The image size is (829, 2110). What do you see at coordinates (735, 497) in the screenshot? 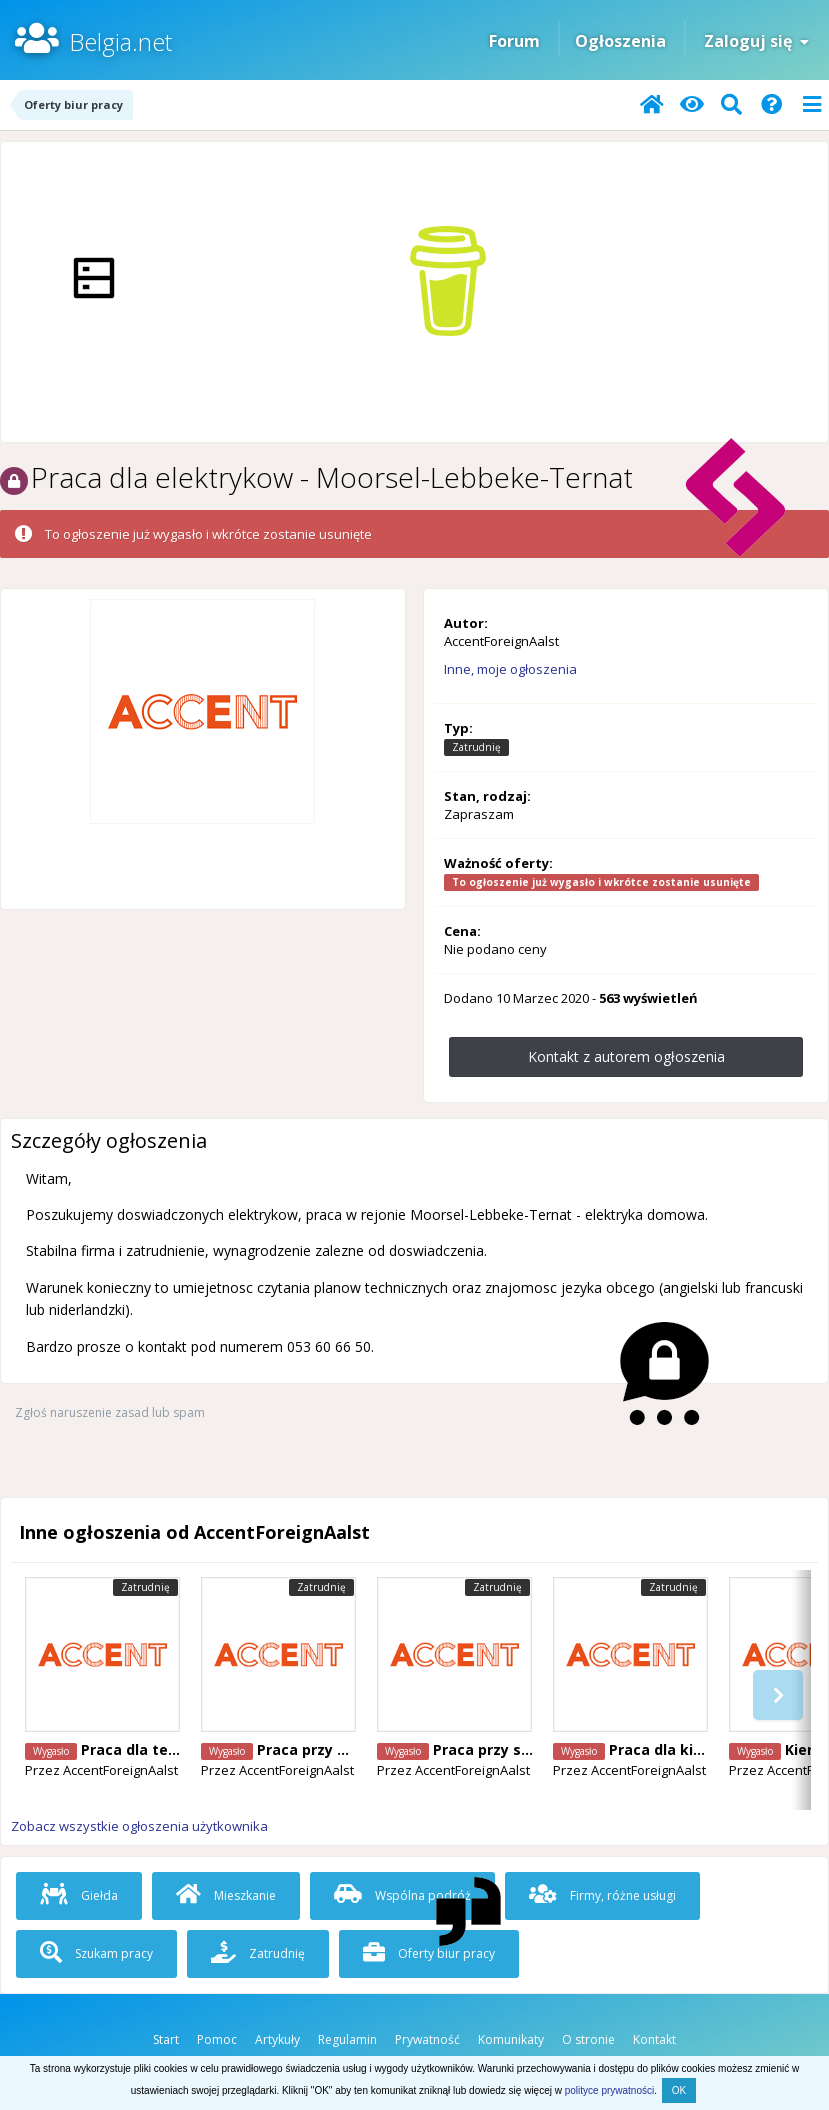
I see `visit sitepoint website or resources` at bounding box center [735, 497].